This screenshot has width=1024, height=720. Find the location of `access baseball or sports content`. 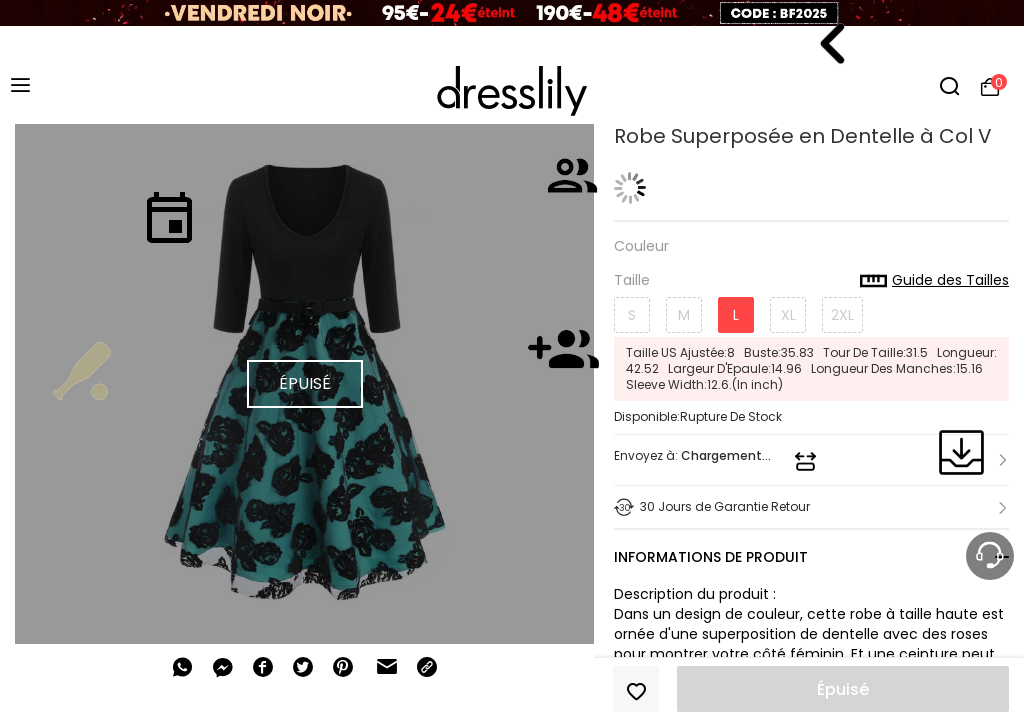

access baseball or sports content is located at coordinates (82, 371).